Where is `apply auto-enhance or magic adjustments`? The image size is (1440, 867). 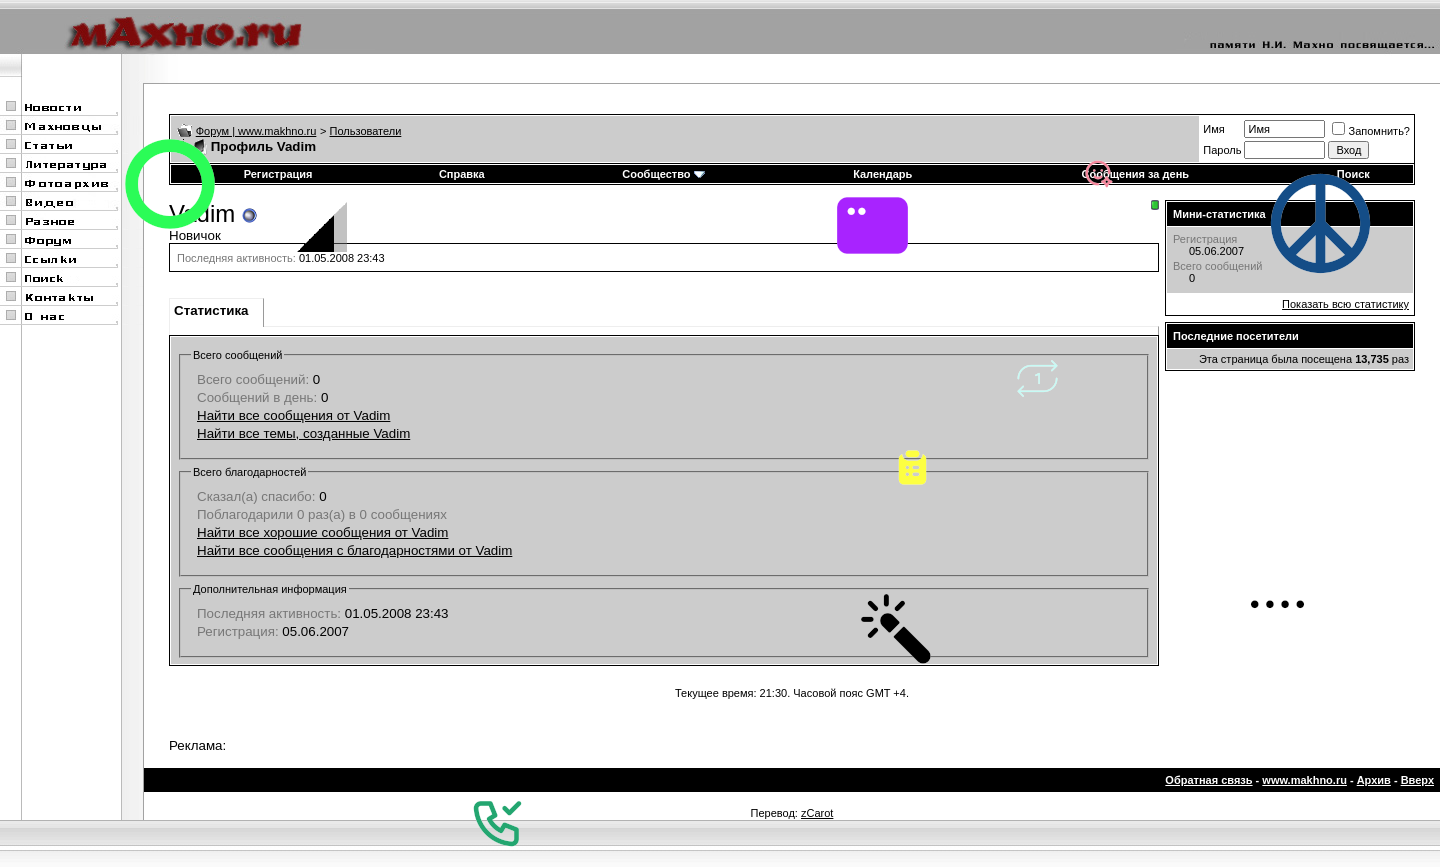
apply auto-enhance or magic adjustments is located at coordinates (896, 629).